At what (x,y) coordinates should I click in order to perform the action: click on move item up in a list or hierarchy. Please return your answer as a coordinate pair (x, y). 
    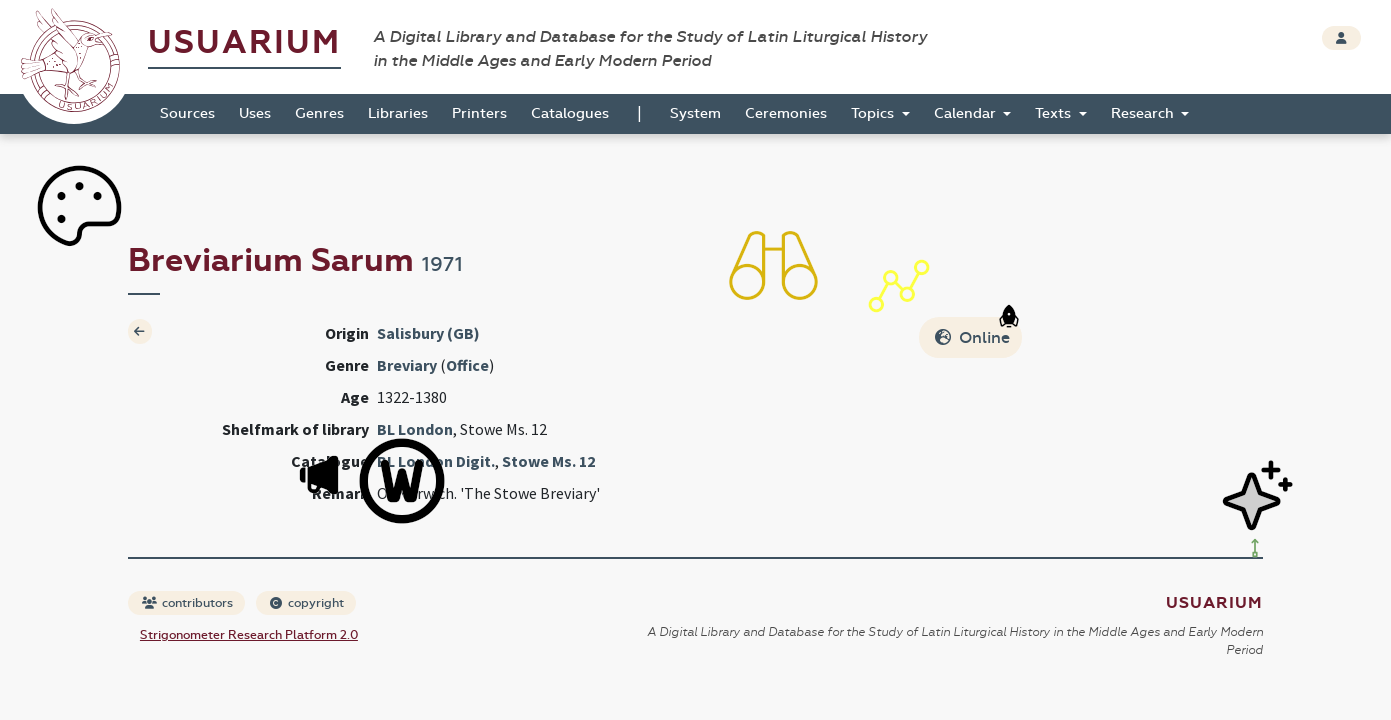
    Looking at the image, I should click on (1255, 548).